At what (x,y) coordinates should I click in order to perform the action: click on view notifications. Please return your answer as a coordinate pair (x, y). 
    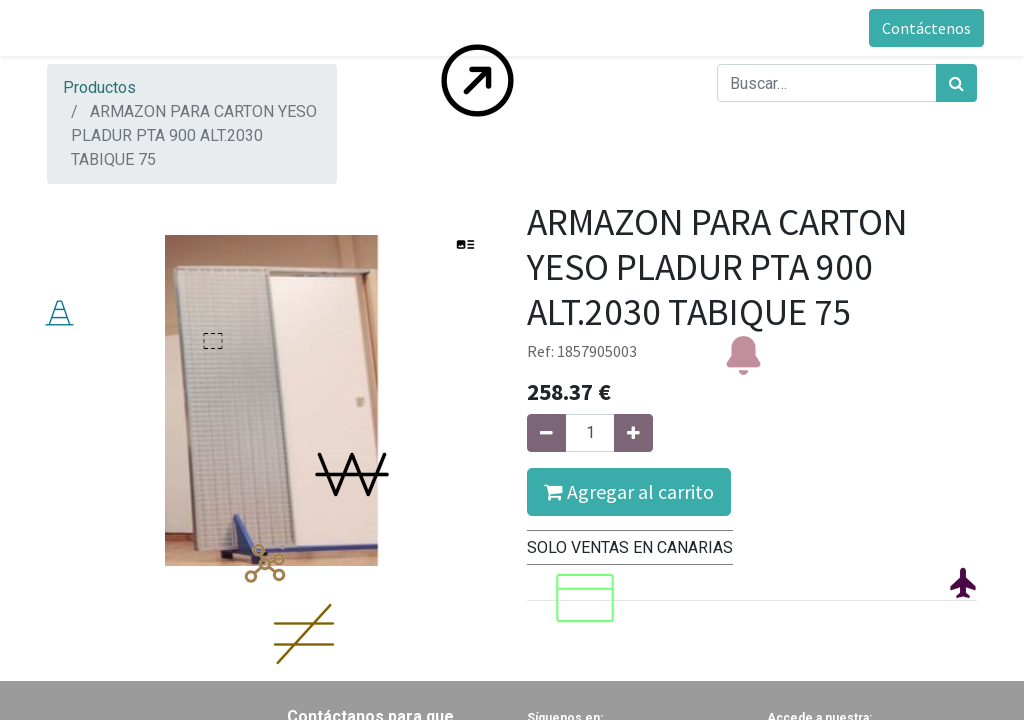
    Looking at the image, I should click on (743, 355).